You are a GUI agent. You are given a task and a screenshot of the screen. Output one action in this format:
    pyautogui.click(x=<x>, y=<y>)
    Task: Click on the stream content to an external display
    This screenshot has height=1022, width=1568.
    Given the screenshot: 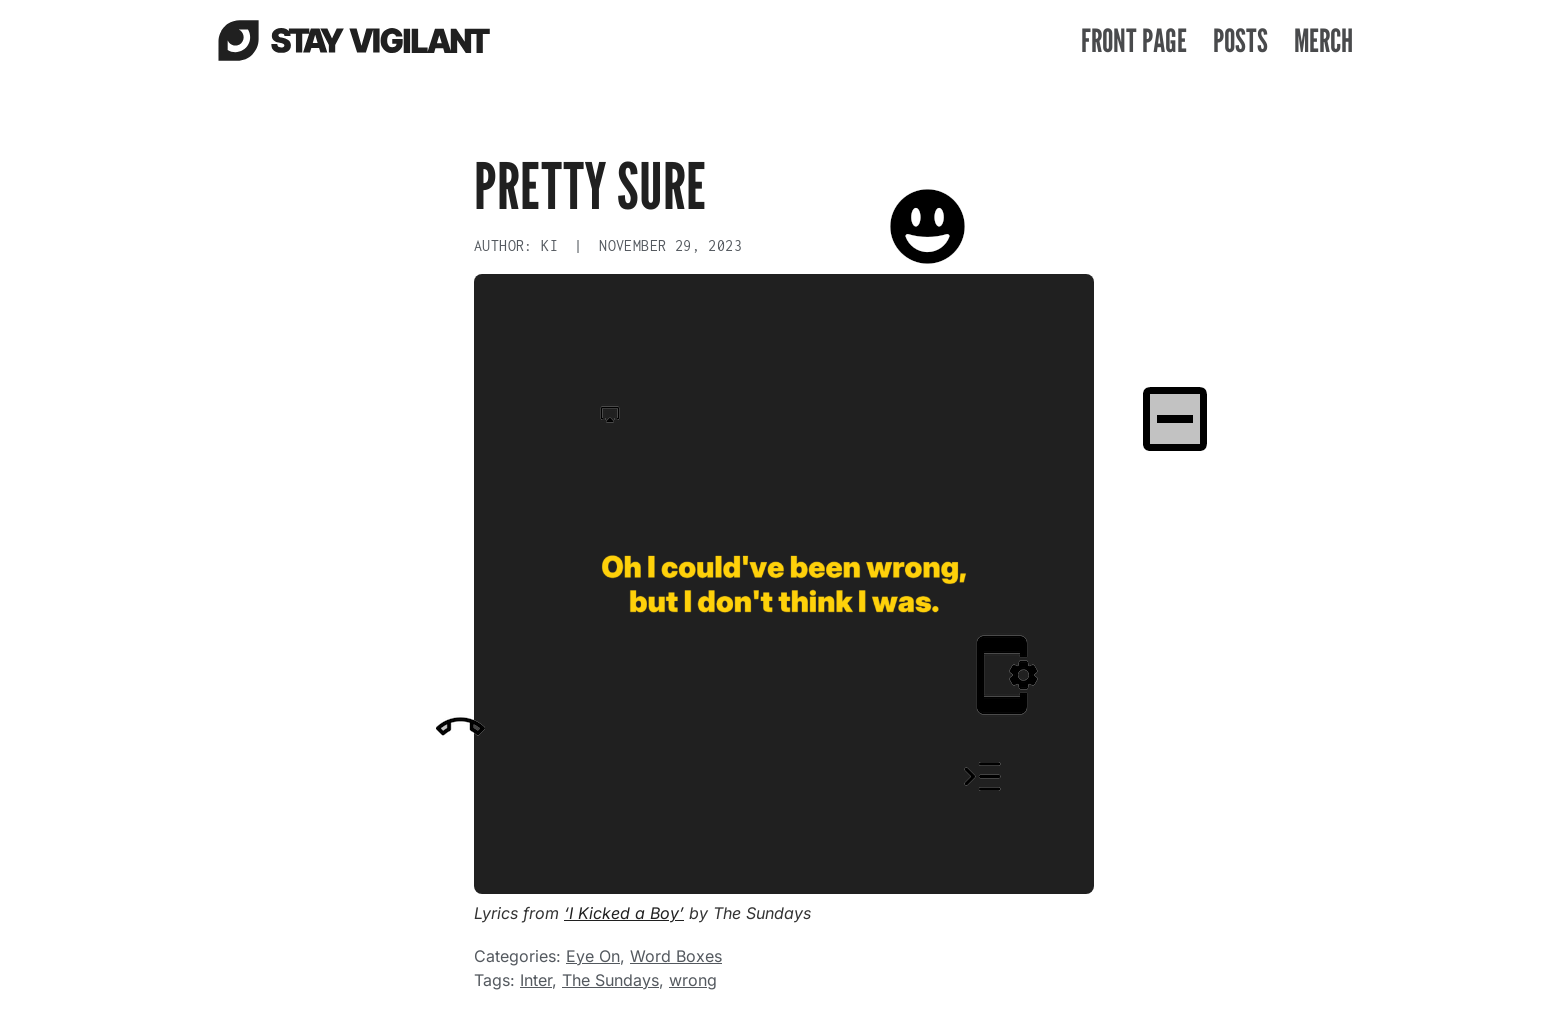 What is the action you would take?
    pyautogui.click(x=610, y=414)
    